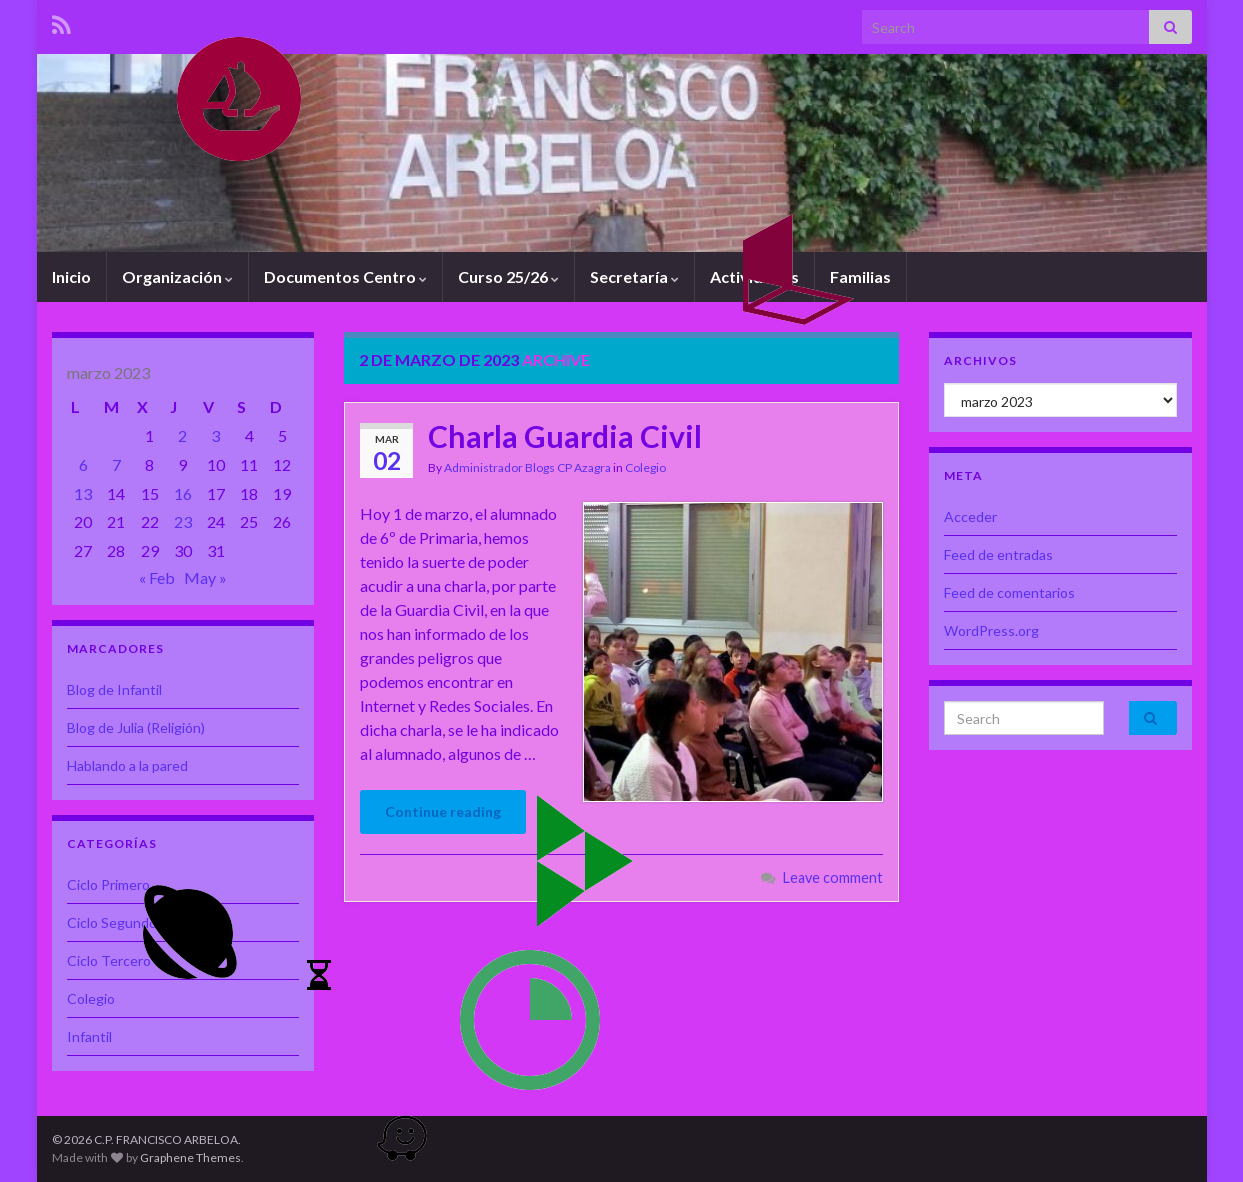 This screenshot has height=1182, width=1243. Describe the element at coordinates (585, 861) in the screenshot. I see `open the PeerTube app` at that location.